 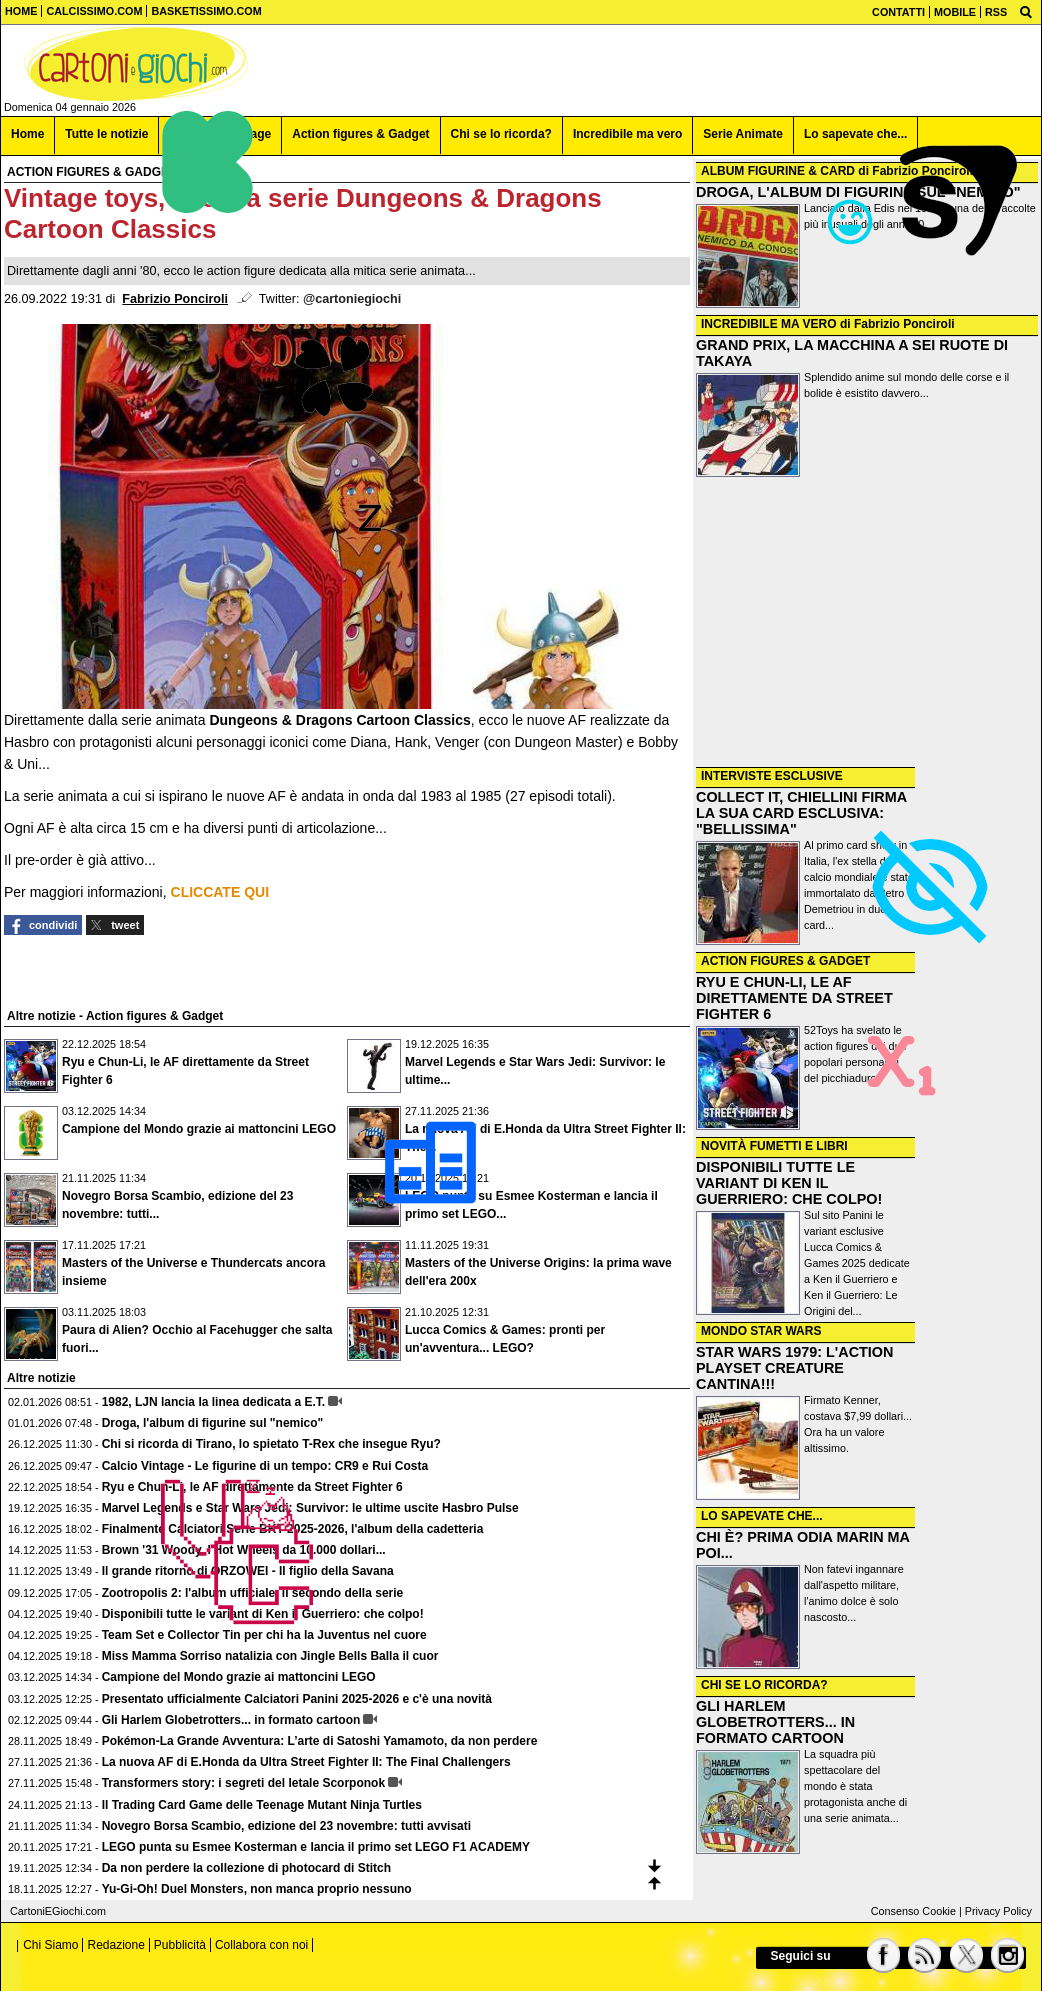 I want to click on 4chan logo, so click(x=334, y=376).